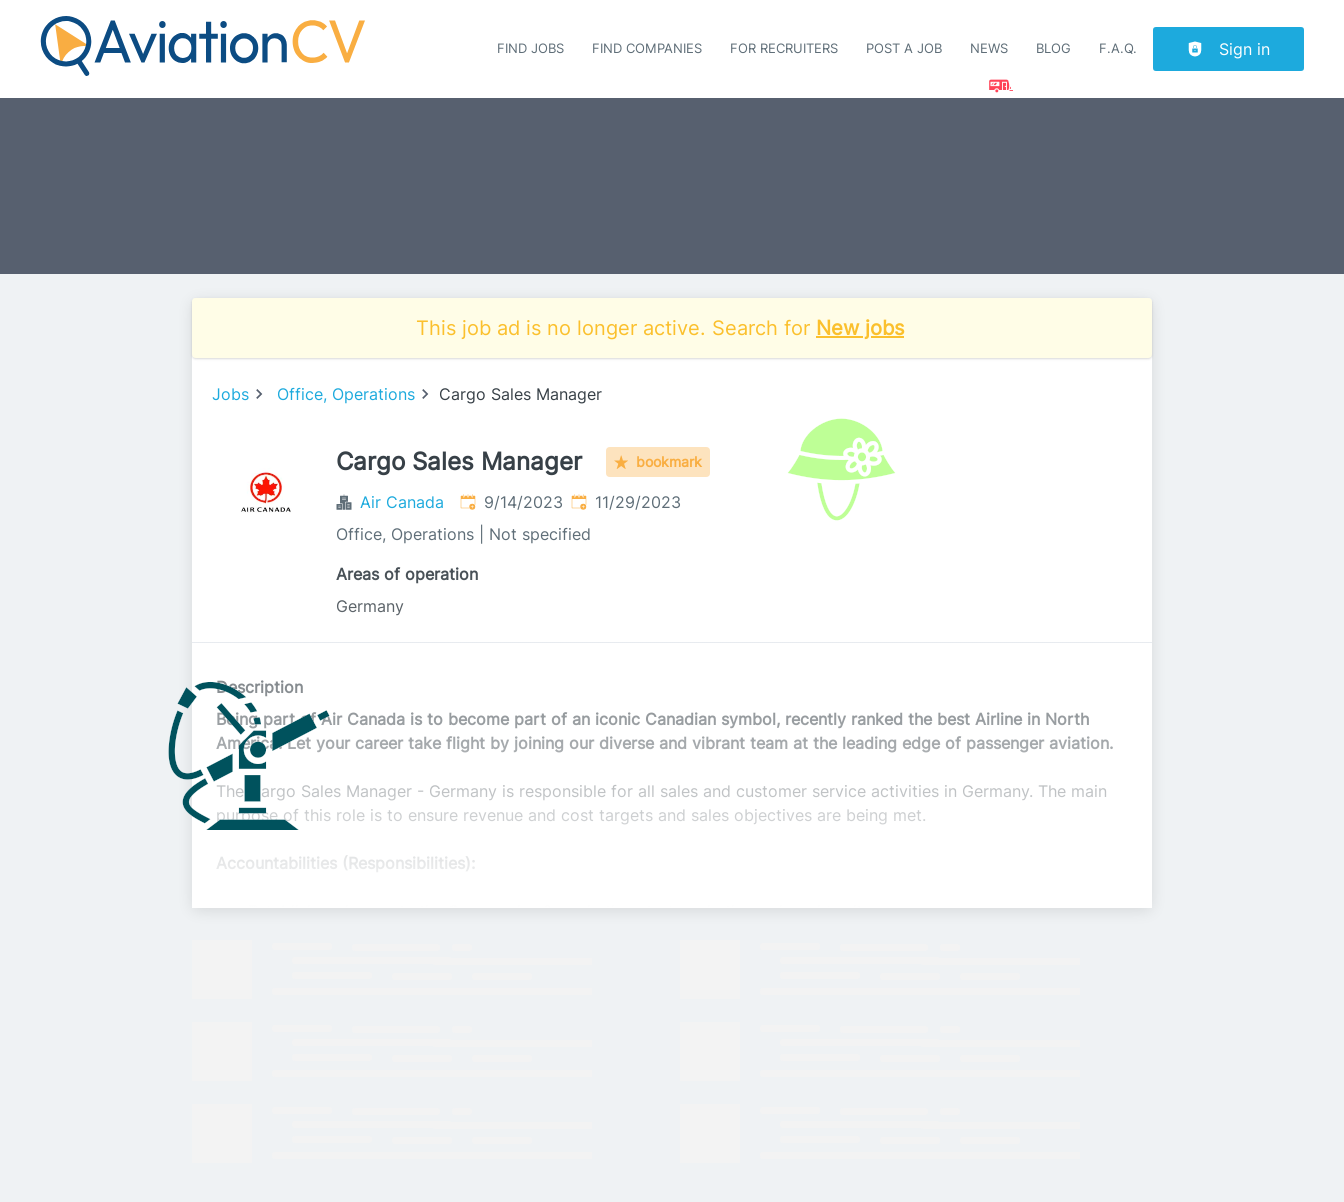 The height and width of the screenshot is (1202, 1344). Describe the element at coordinates (249, 756) in the screenshot. I see `deploy defensive laser turret` at that location.